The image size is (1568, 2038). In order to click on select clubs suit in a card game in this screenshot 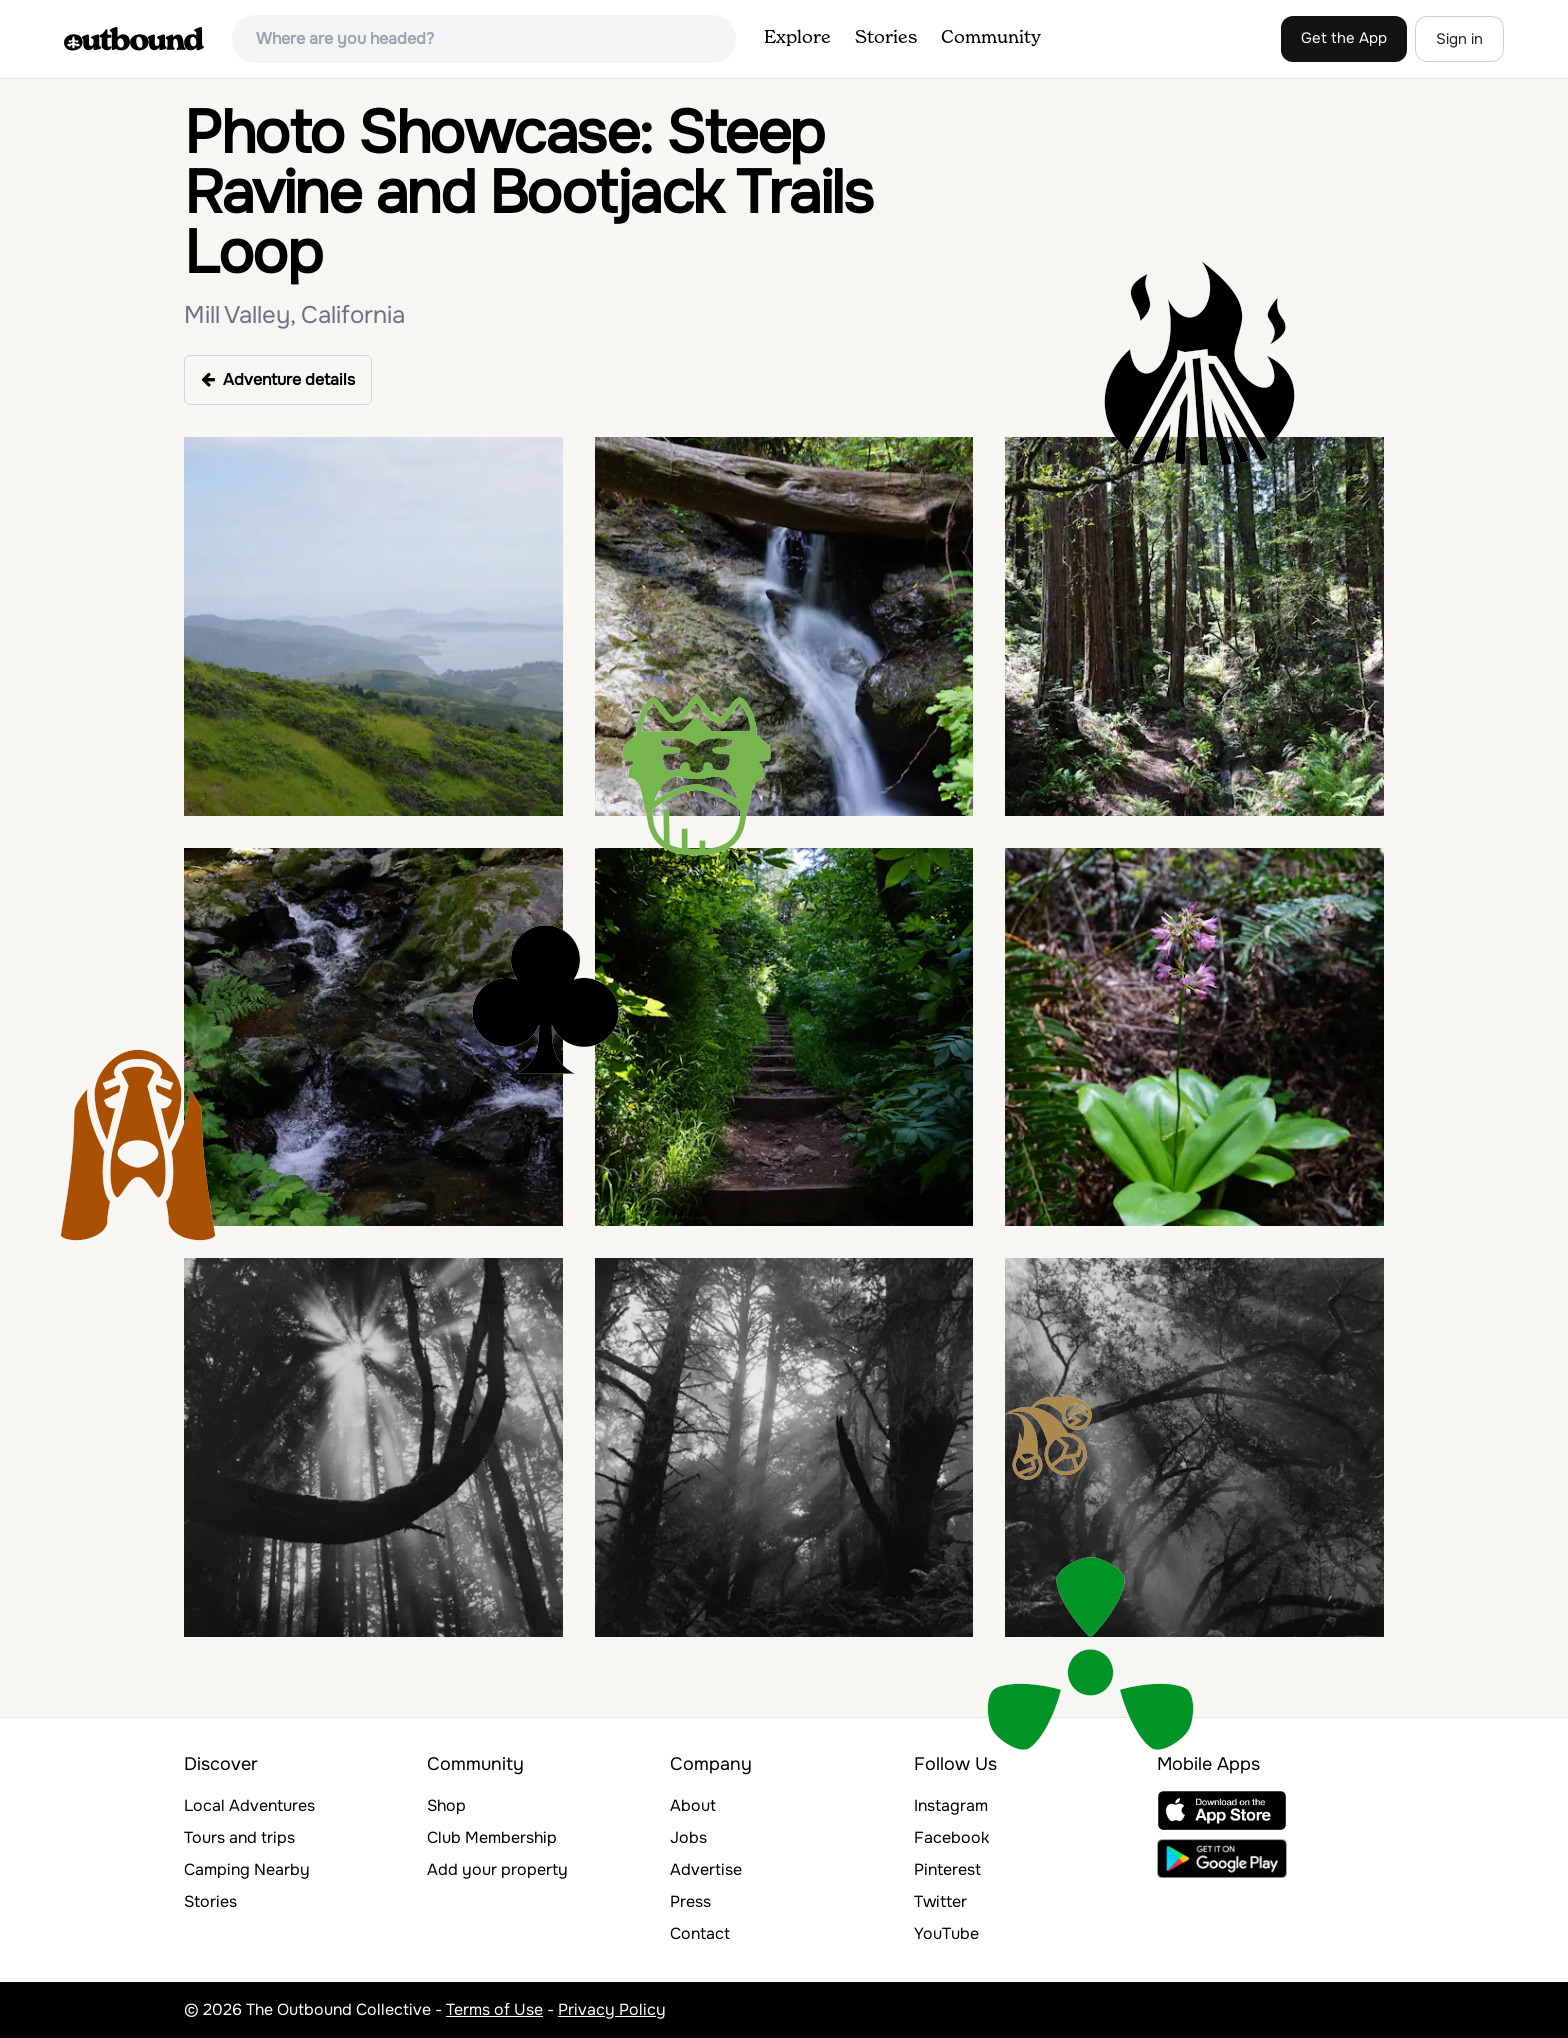, I will do `click(545, 999)`.